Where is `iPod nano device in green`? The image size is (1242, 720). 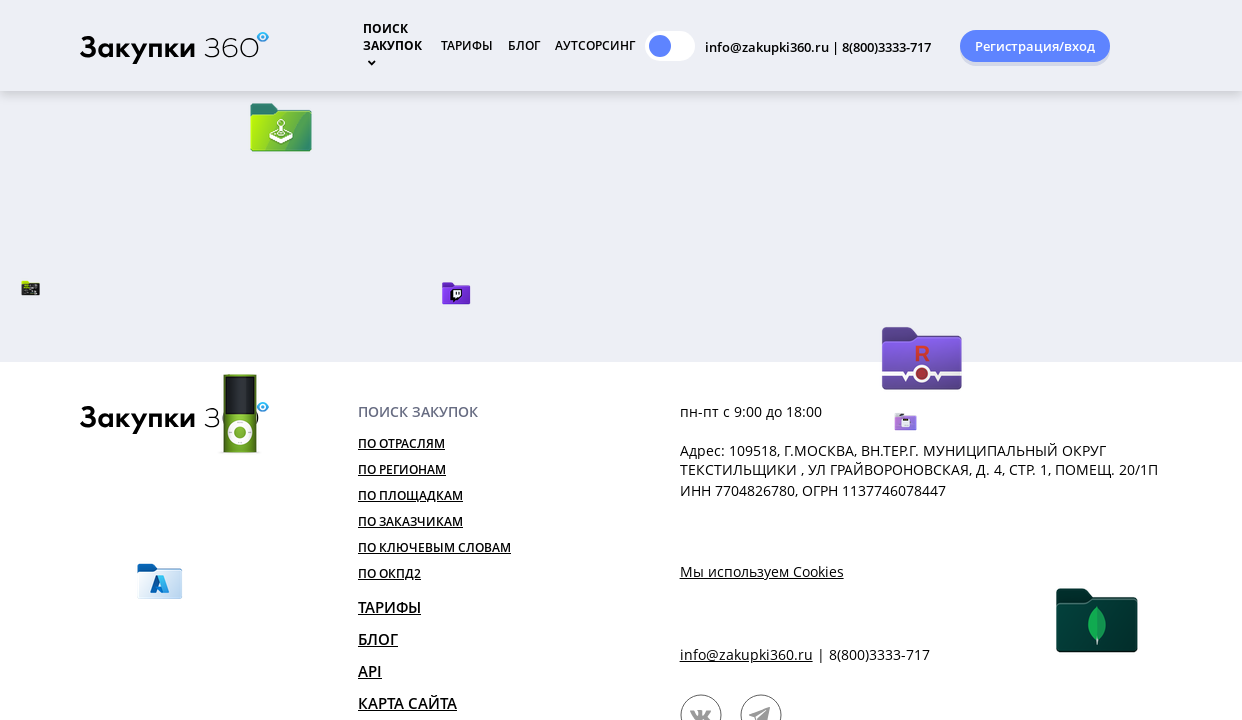 iPod nano device in green is located at coordinates (239, 414).